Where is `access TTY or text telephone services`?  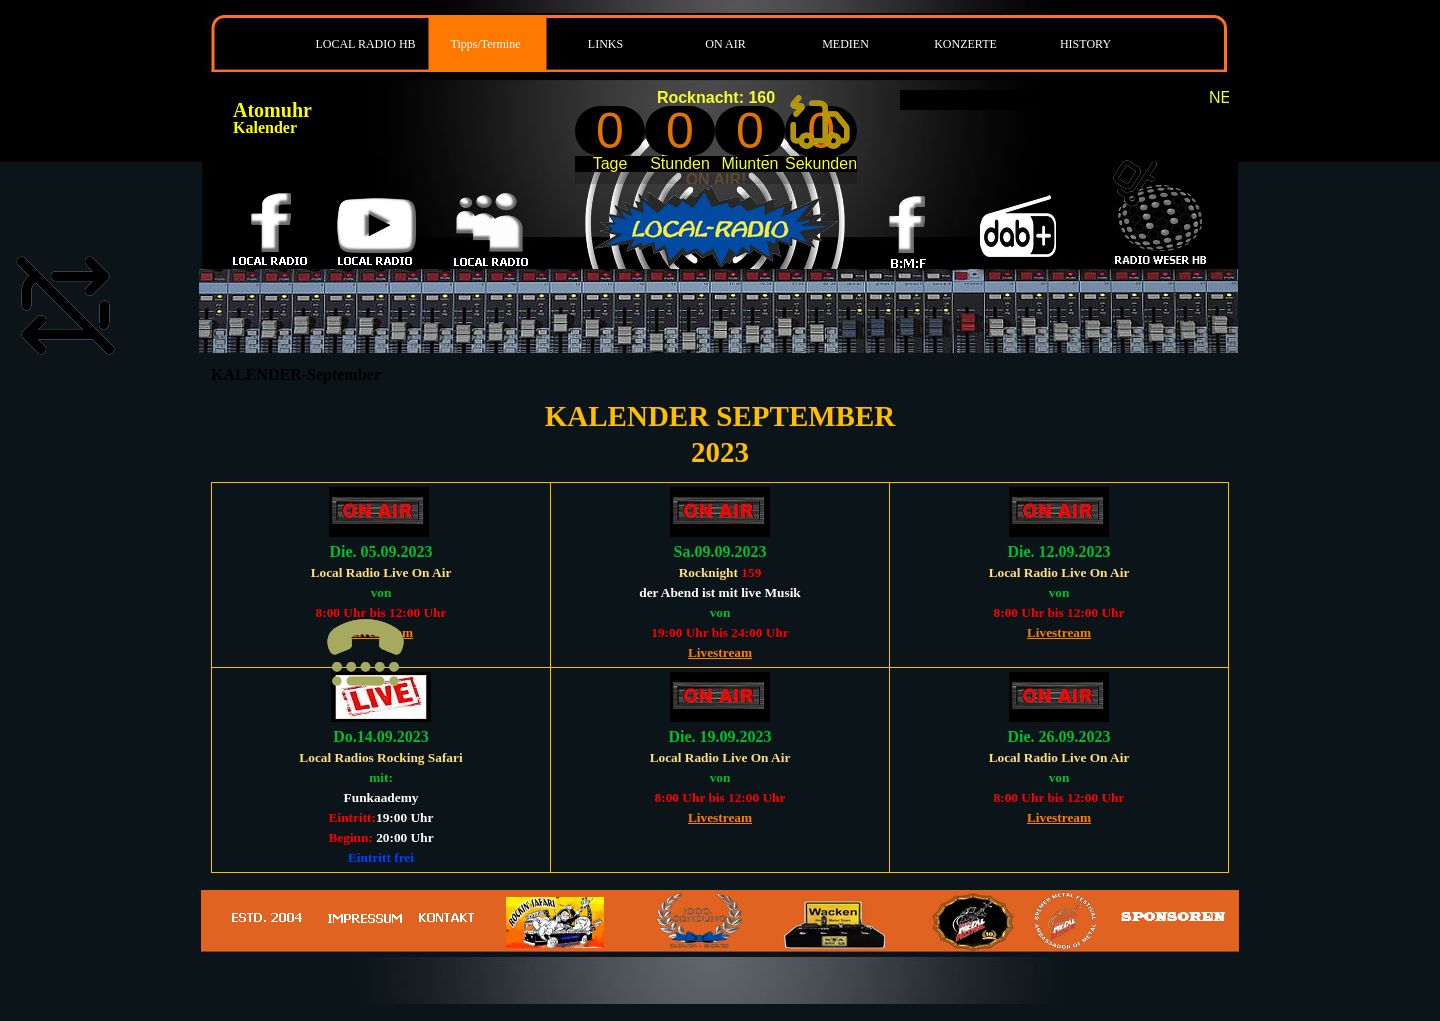
access TTY or text telephone services is located at coordinates (365, 652).